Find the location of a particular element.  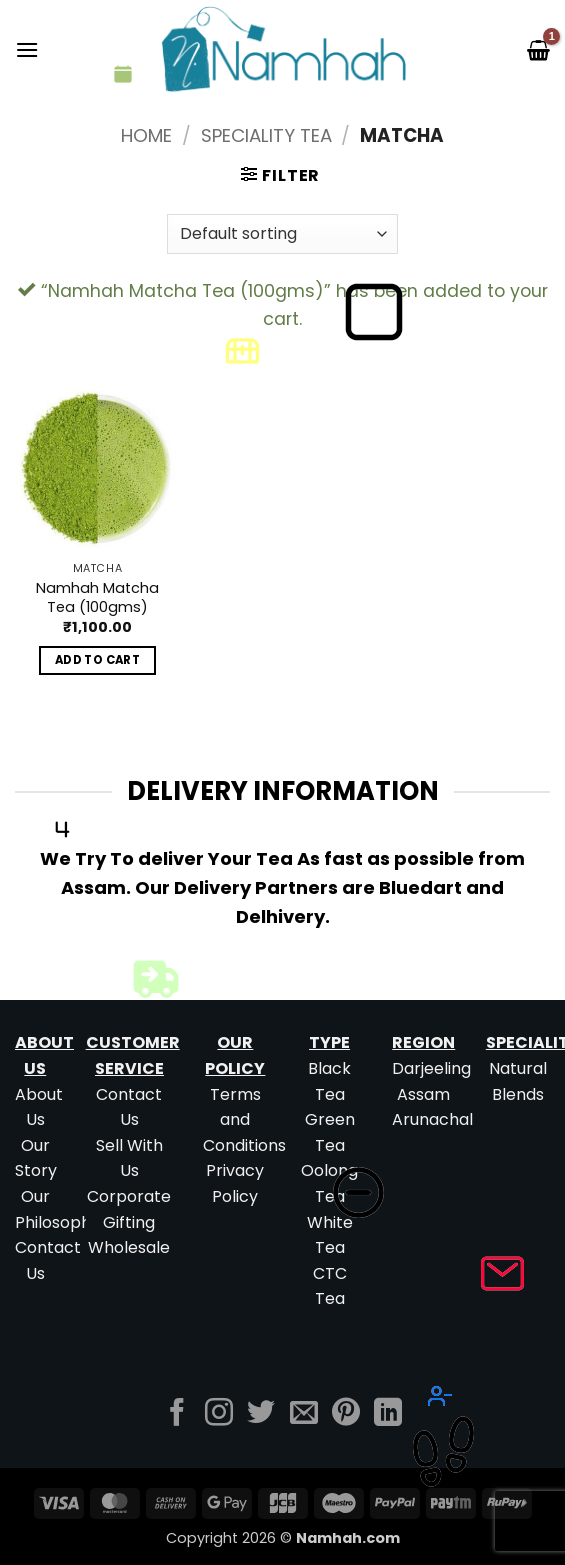

track outgoing shipment is located at coordinates (156, 978).